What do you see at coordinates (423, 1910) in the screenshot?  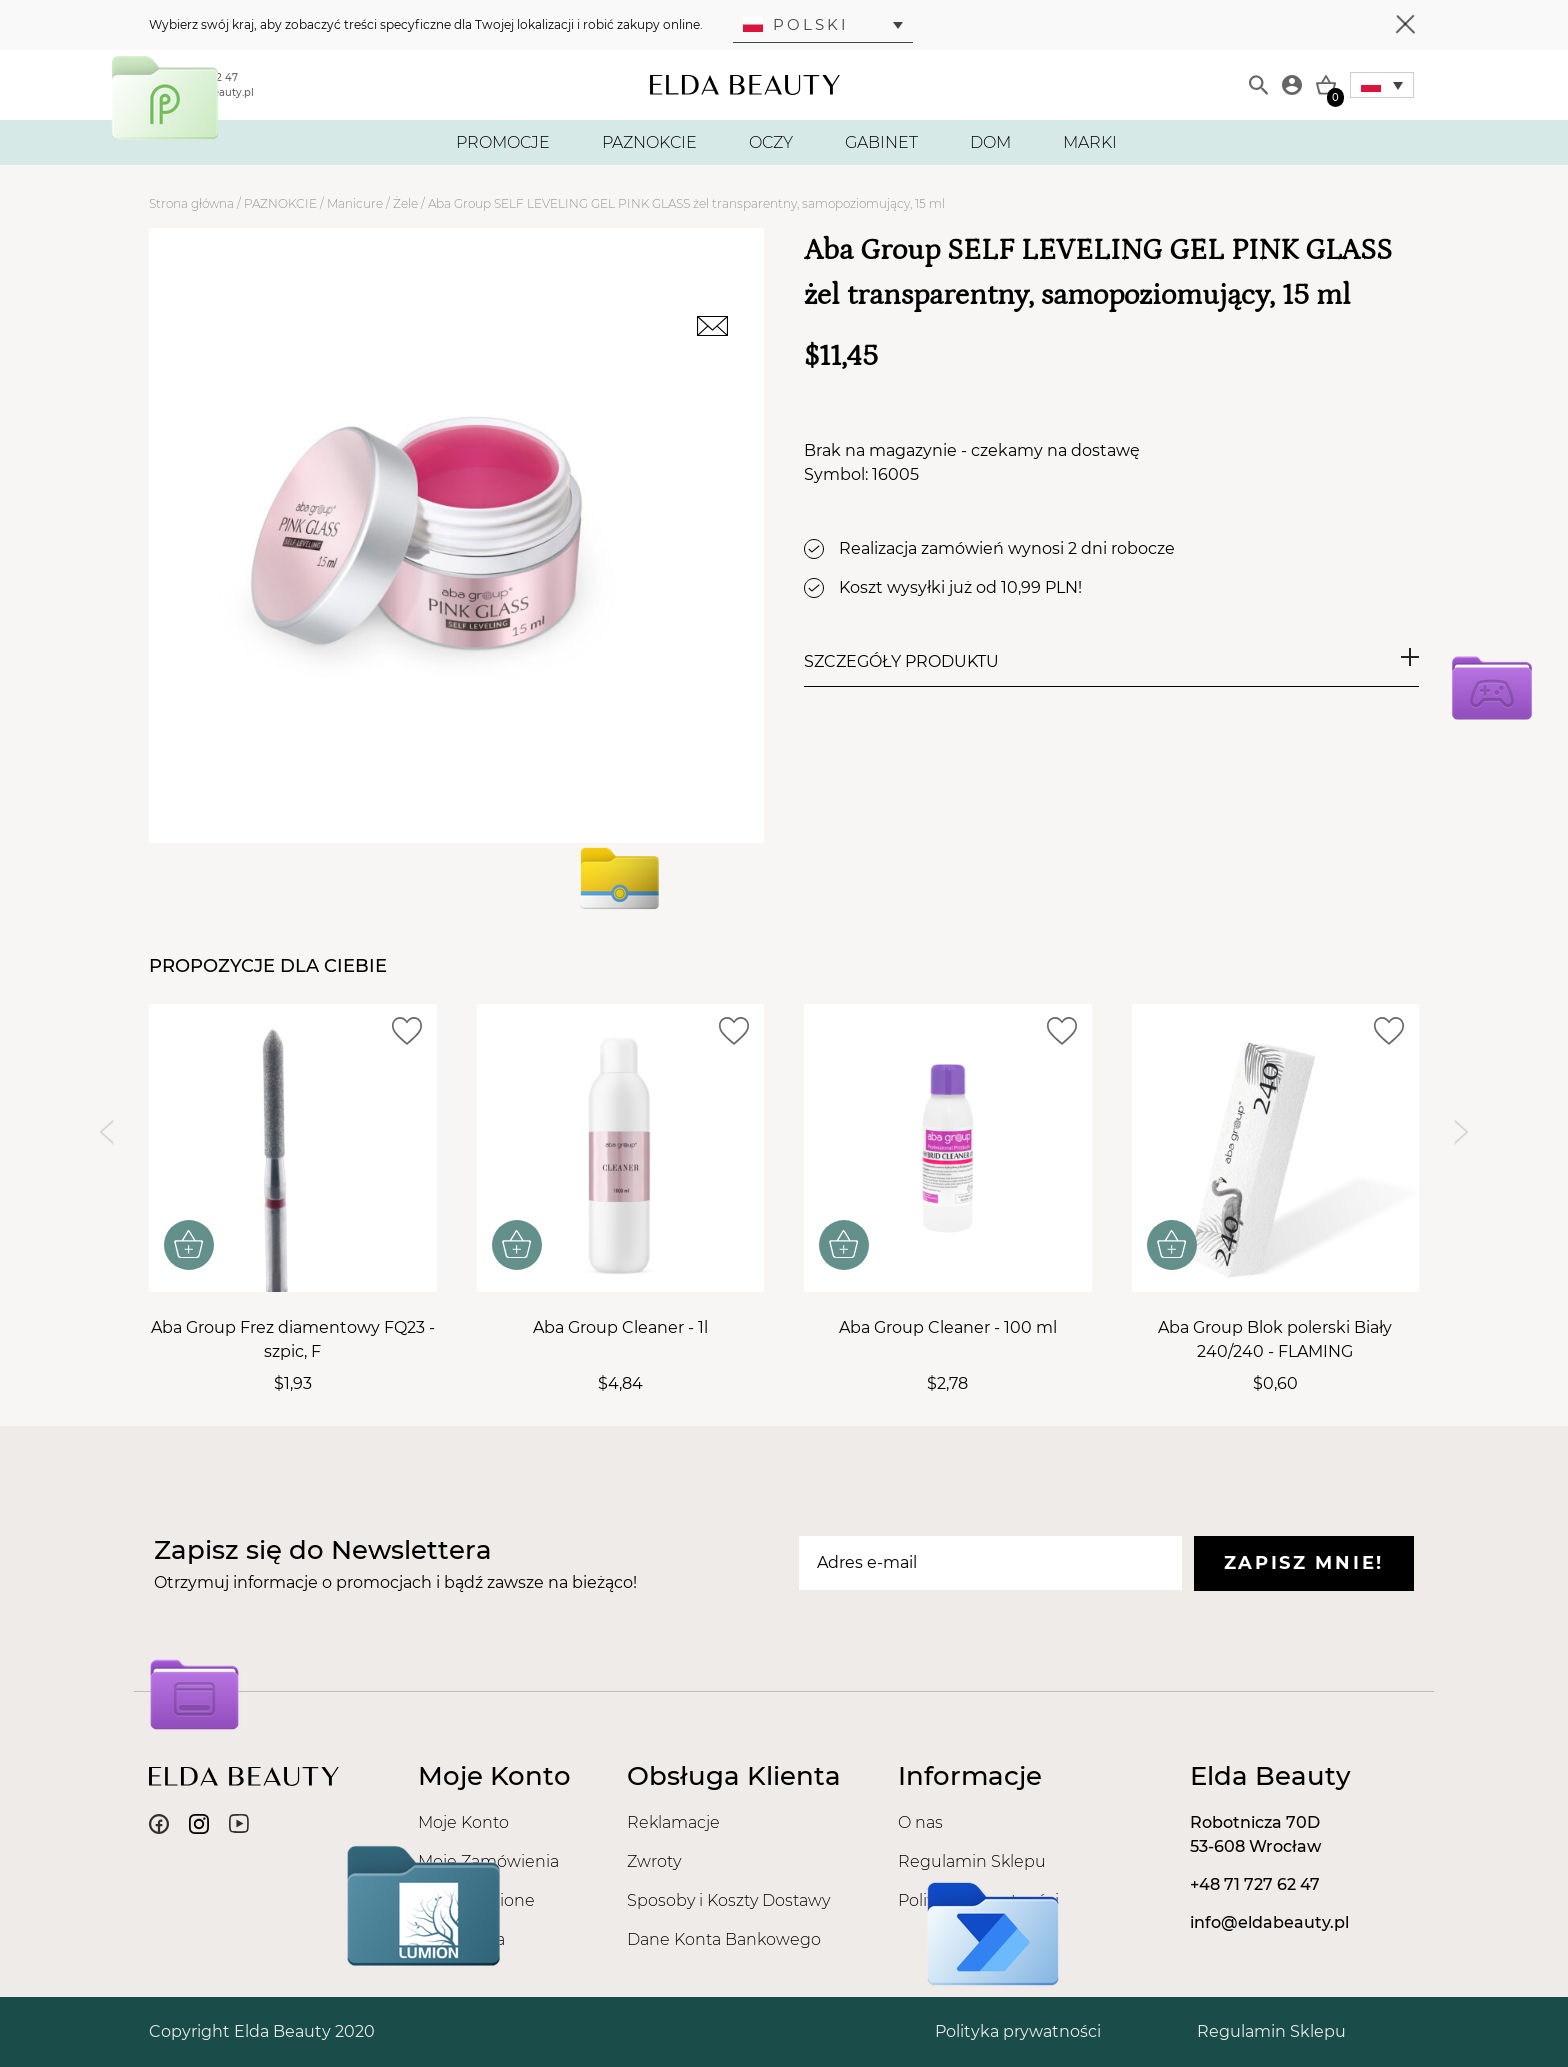 I see `open lumion project files folder` at bounding box center [423, 1910].